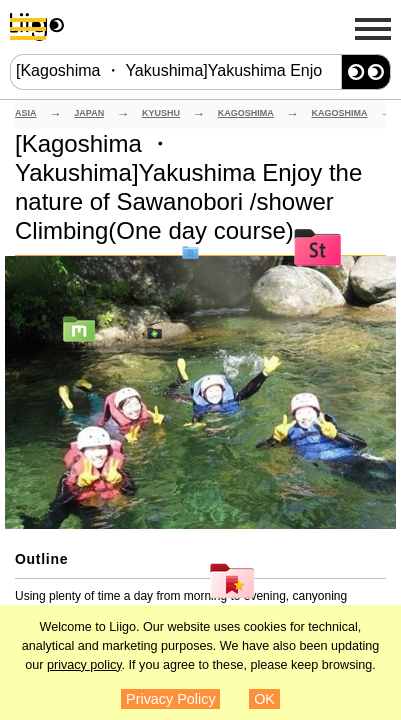 This screenshot has height=720, width=401. What do you see at coordinates (79, 330) in the screenshot?
I see `open quixel mixer project files folder` at bounding box center [79, 330].